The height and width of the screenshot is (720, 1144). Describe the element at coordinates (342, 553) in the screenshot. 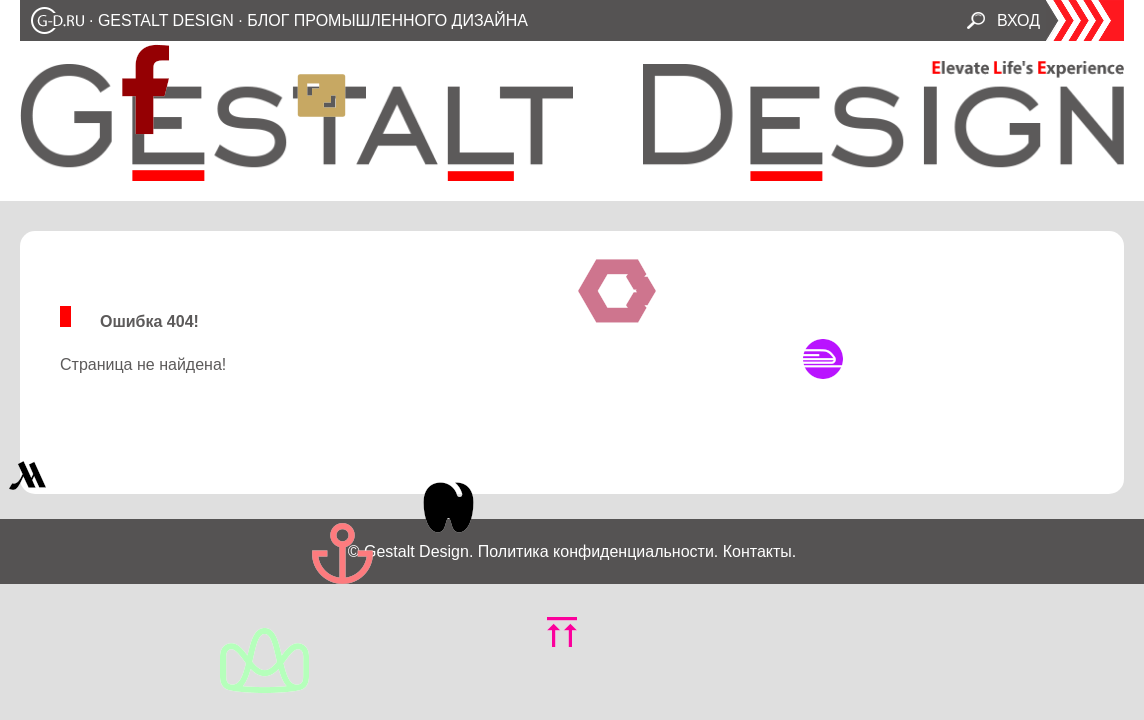

I see `set a fixed anchor point on the map` at that location.